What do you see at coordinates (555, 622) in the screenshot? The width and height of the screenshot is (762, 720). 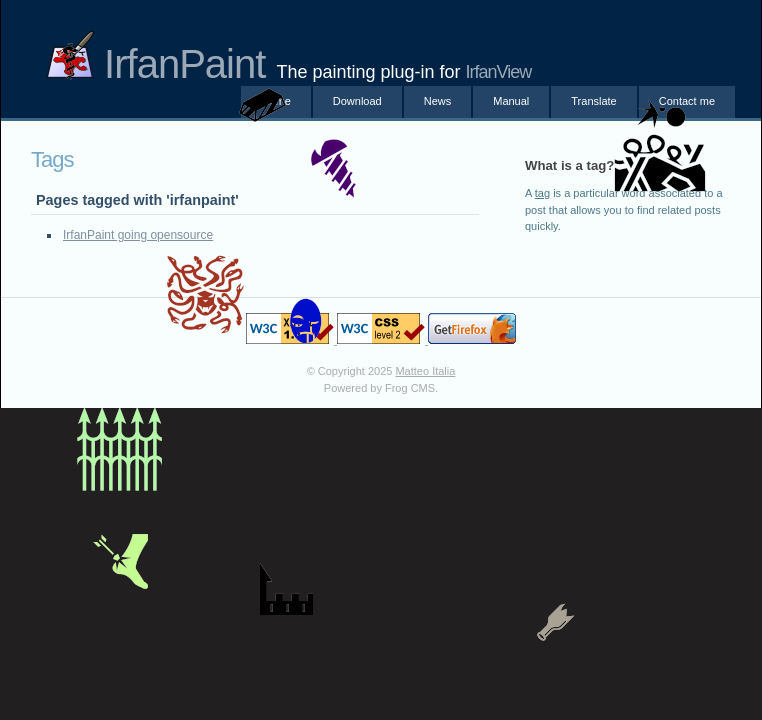 I see `indicates a broken or damaged item` at bounding box center [555, 622].